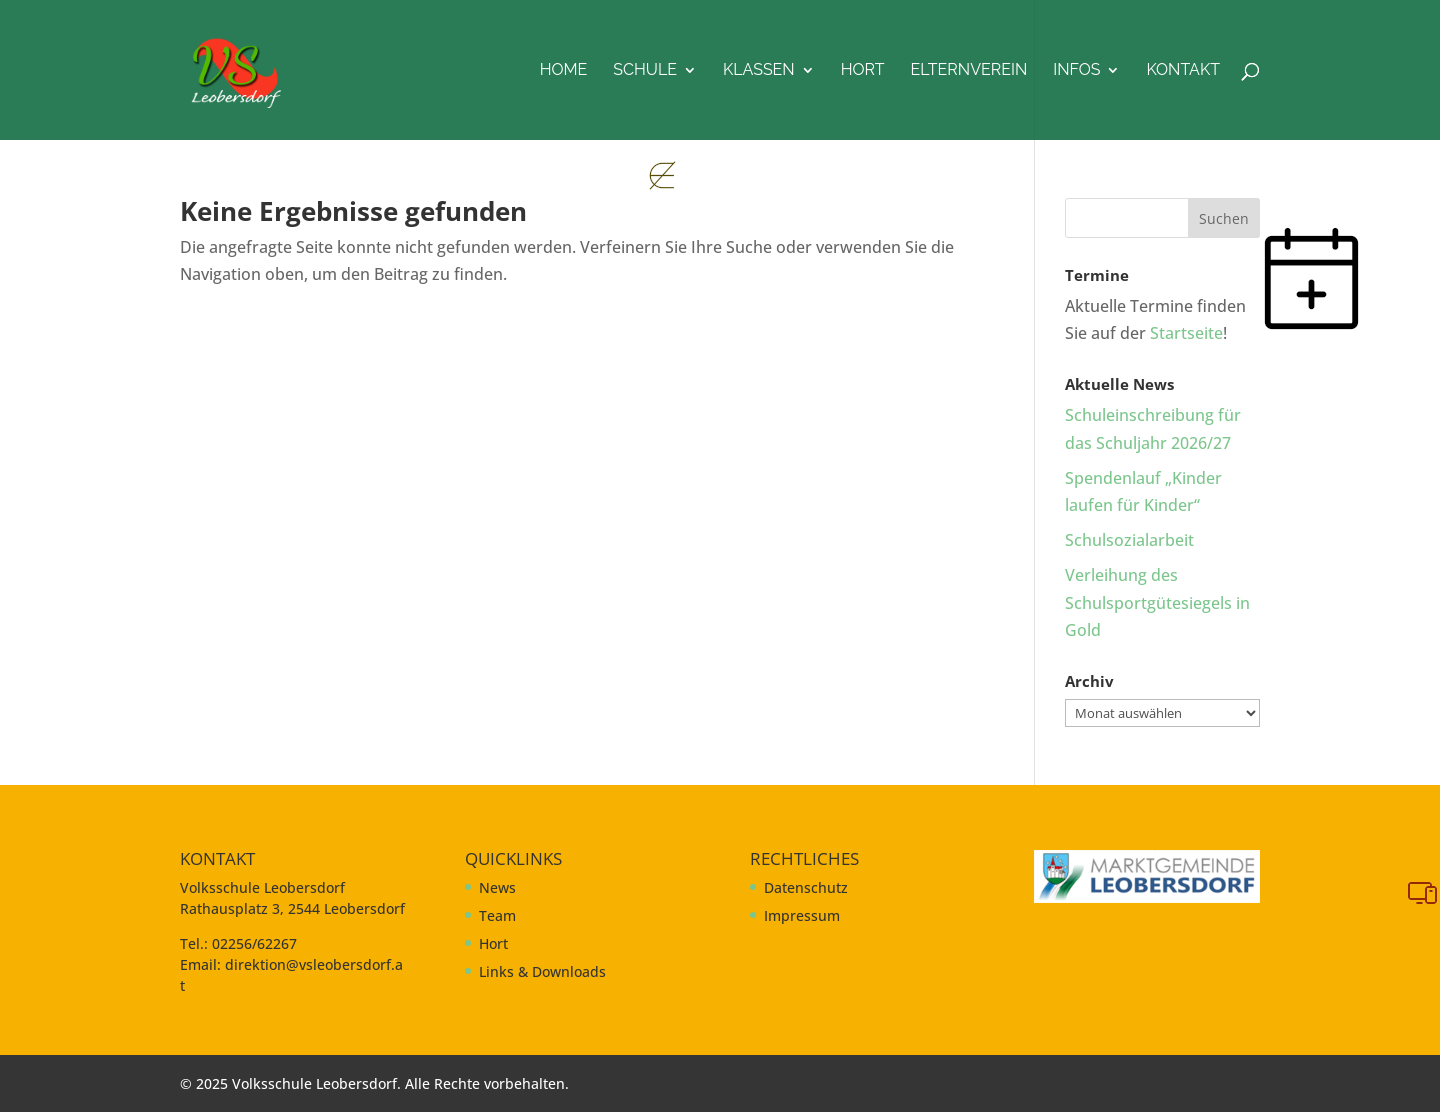 This screenshot has width=1440, height=1112. I want to click on indicates item is not part of a set or group, so click(662, 175).